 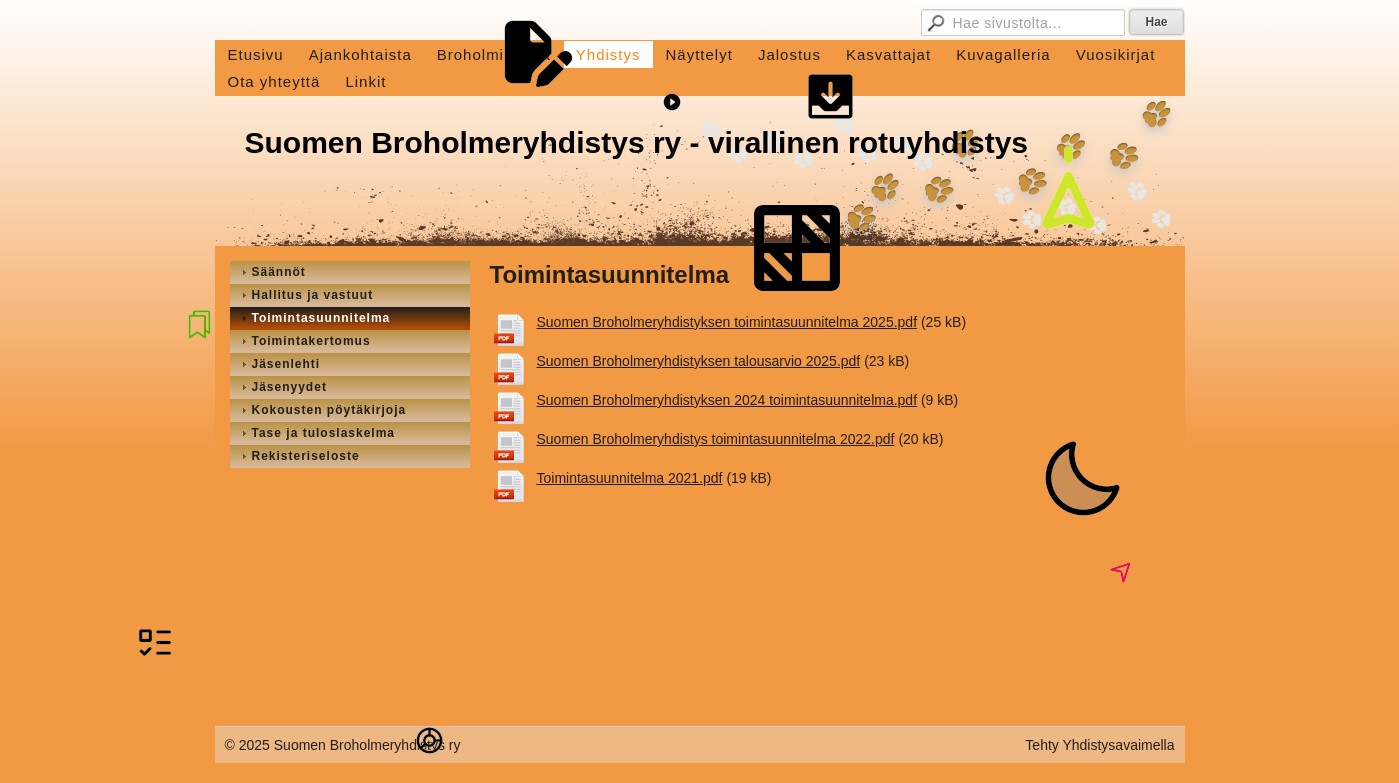 What do you see at coordinates (154, 642) in the screenshot?
I see `view task list or checklist` at bounding box center [154, 642].